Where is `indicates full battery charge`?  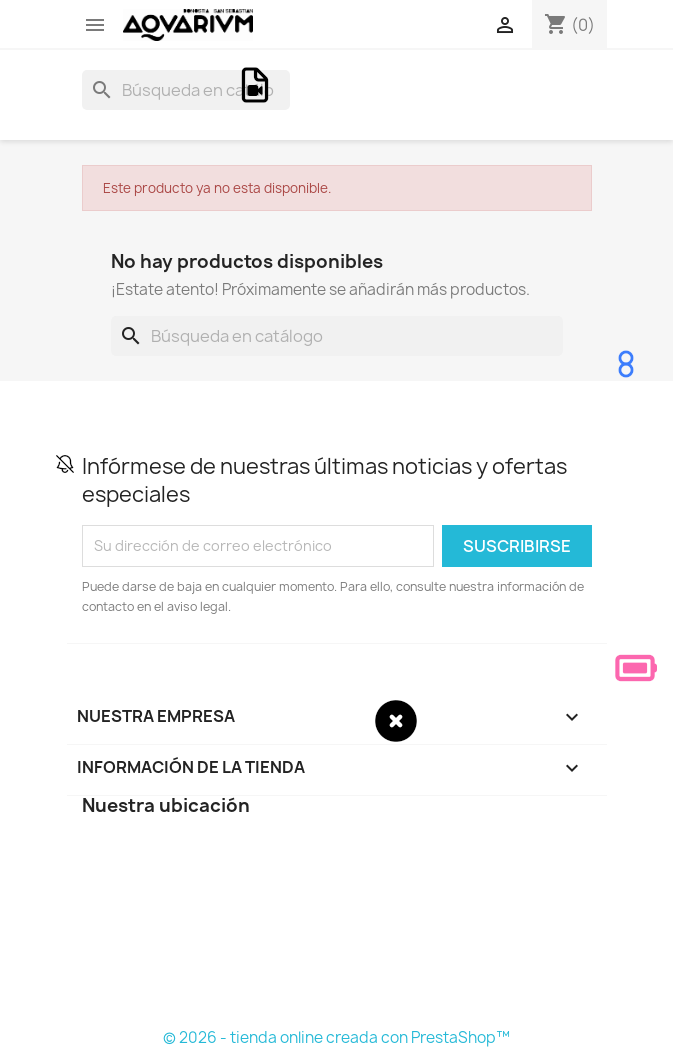 indicates full battery charge is located at coordinates (635, 668).